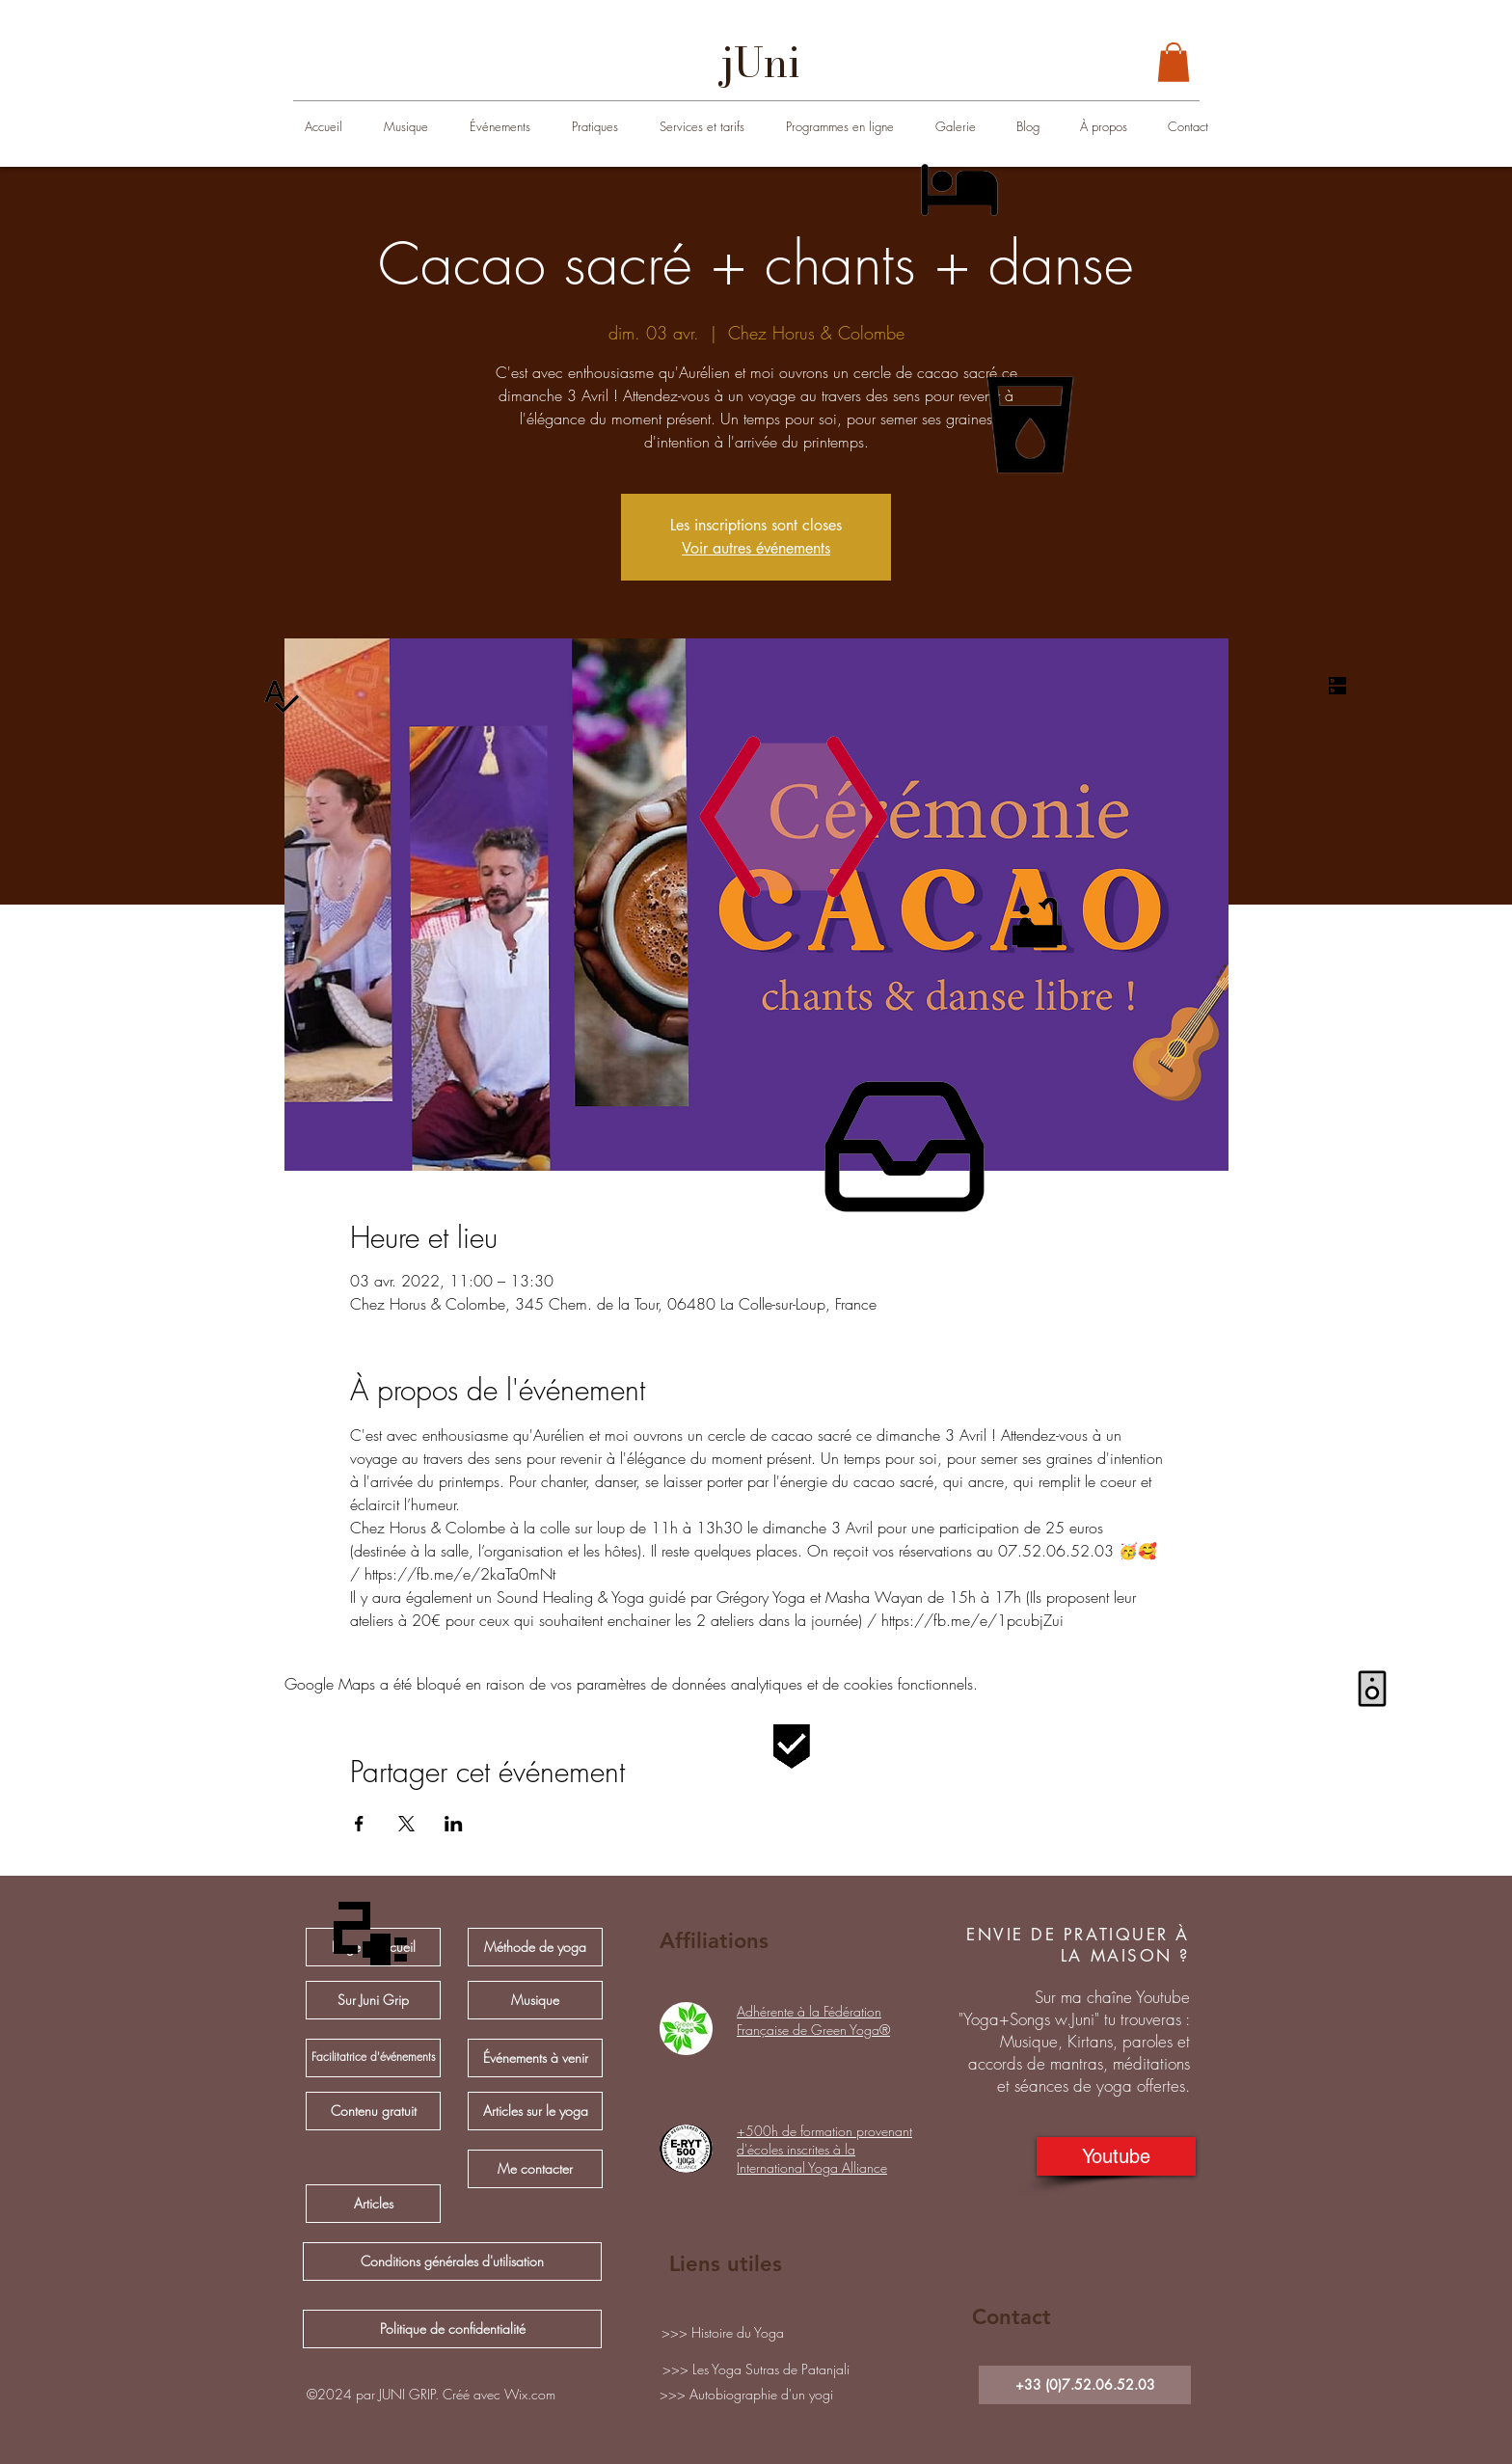  What do you see at coordinates (794, 817) in the screenshot?
I see `view or edit source code` at bounding box center [794, 817].